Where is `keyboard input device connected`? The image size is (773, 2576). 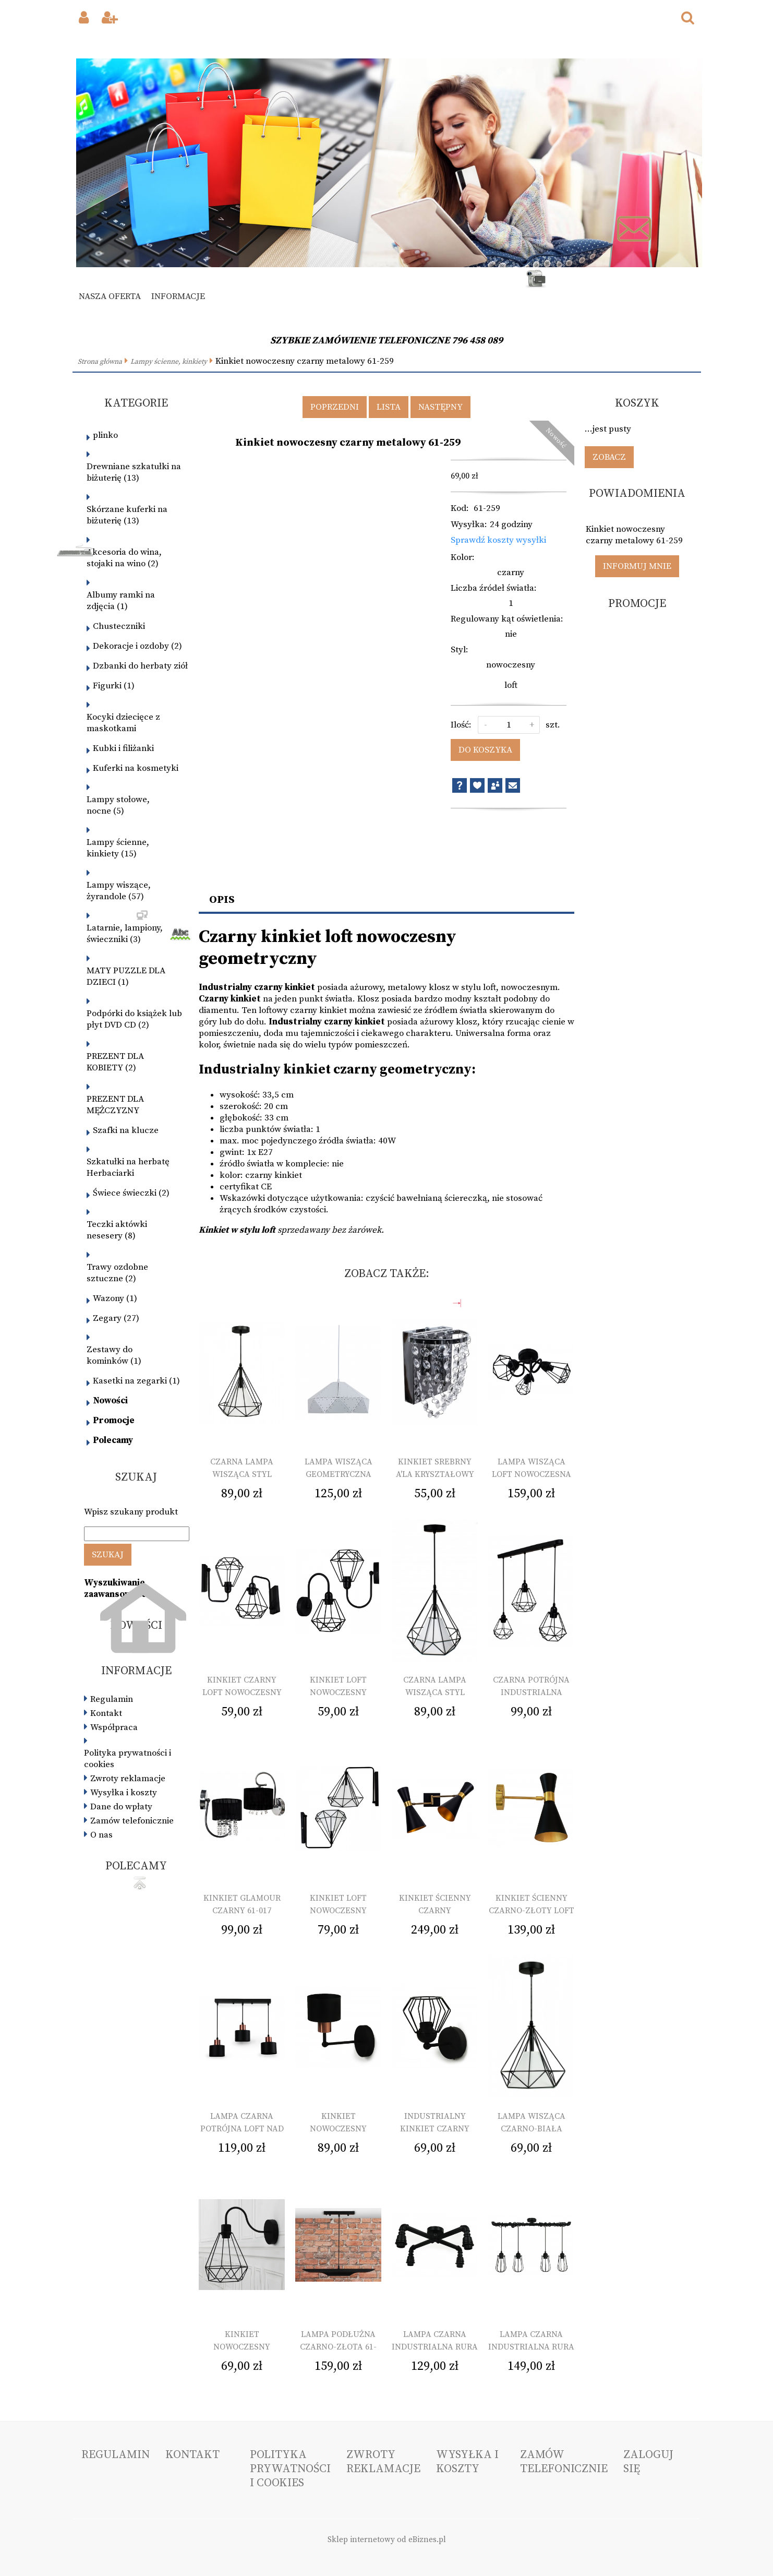
keyboard input device connected is located at coordinates (75, 549).